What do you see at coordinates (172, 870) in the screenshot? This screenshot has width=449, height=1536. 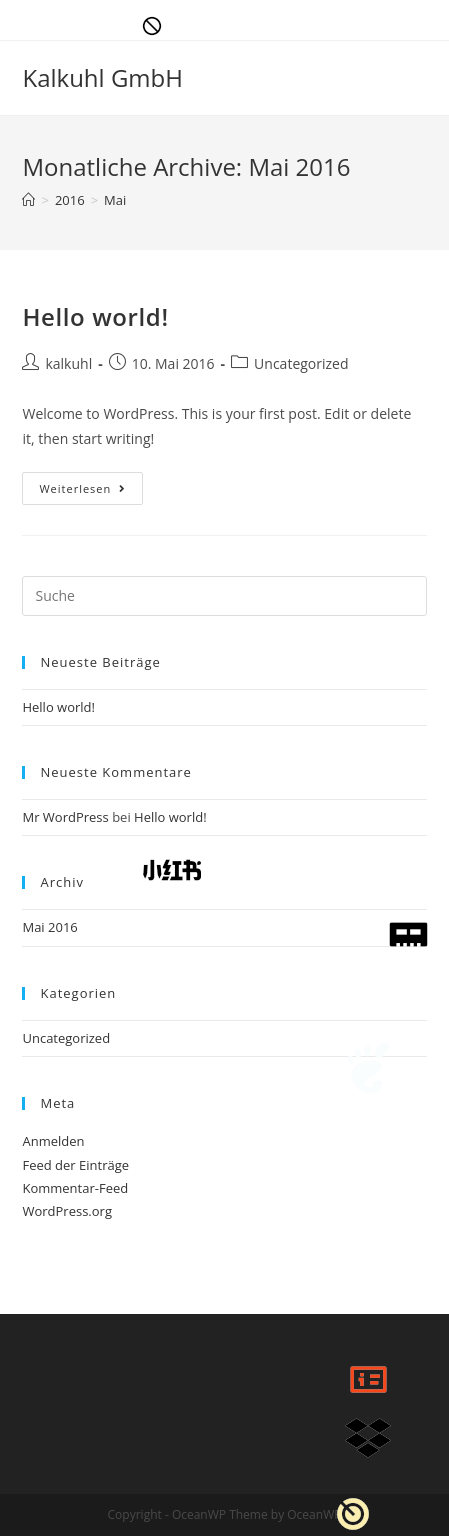 I see `open xiaohongshu app` at bounding box center [172, 870].